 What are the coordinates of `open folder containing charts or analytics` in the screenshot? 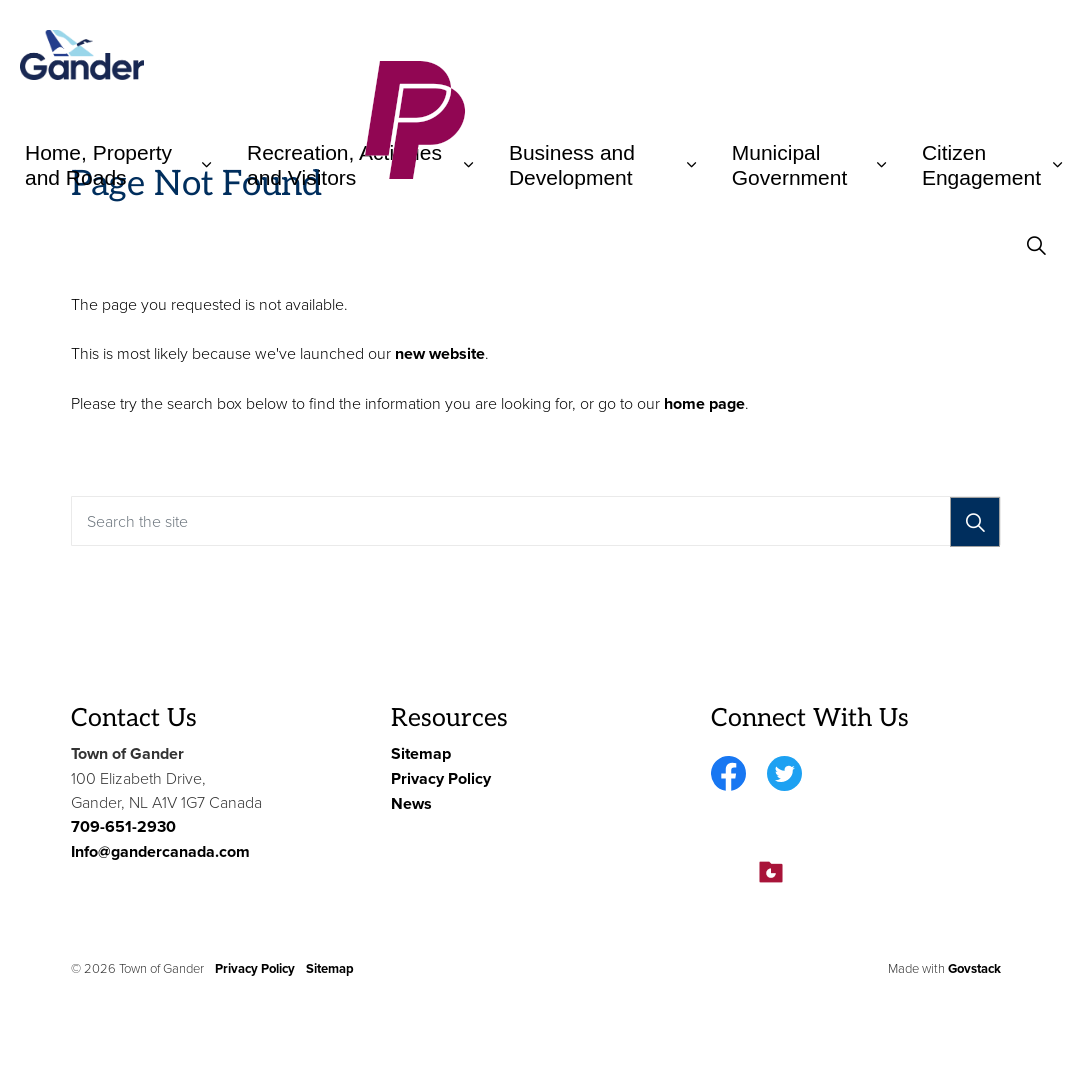 It's located at (771, 872).